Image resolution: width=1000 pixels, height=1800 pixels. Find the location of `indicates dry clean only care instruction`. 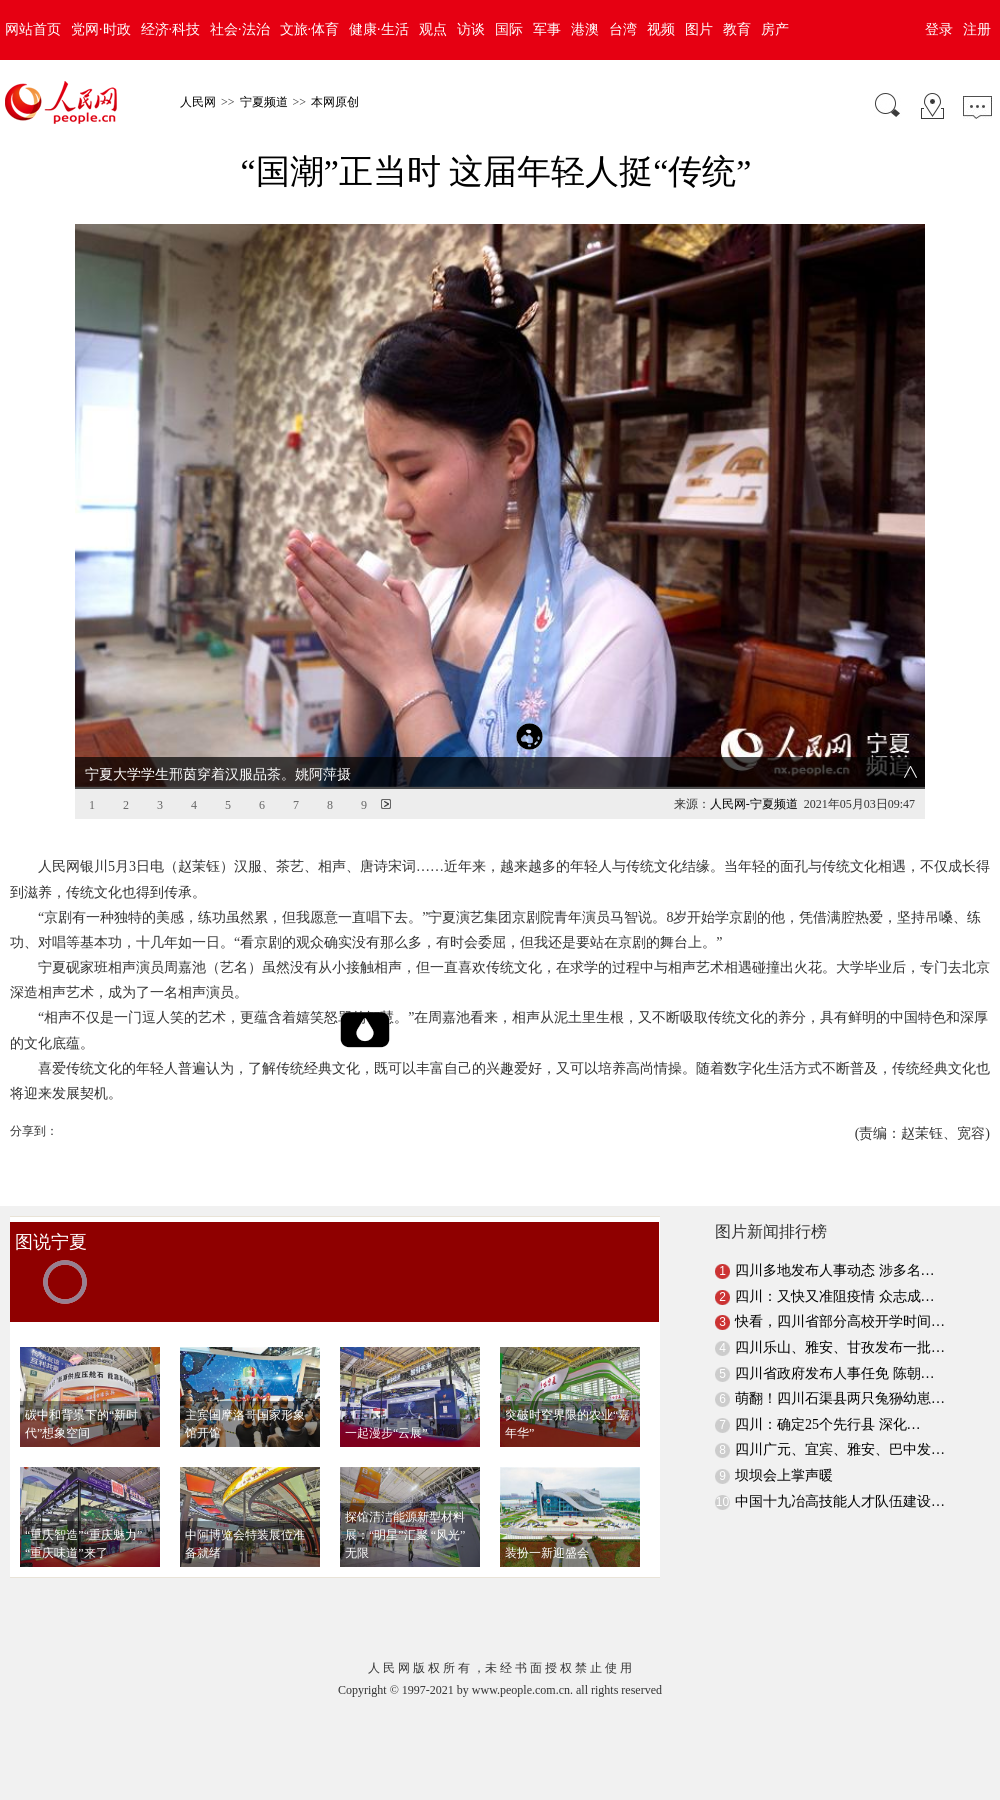

indicates dry clean only care instruction is located at coordinates (65, 1282).